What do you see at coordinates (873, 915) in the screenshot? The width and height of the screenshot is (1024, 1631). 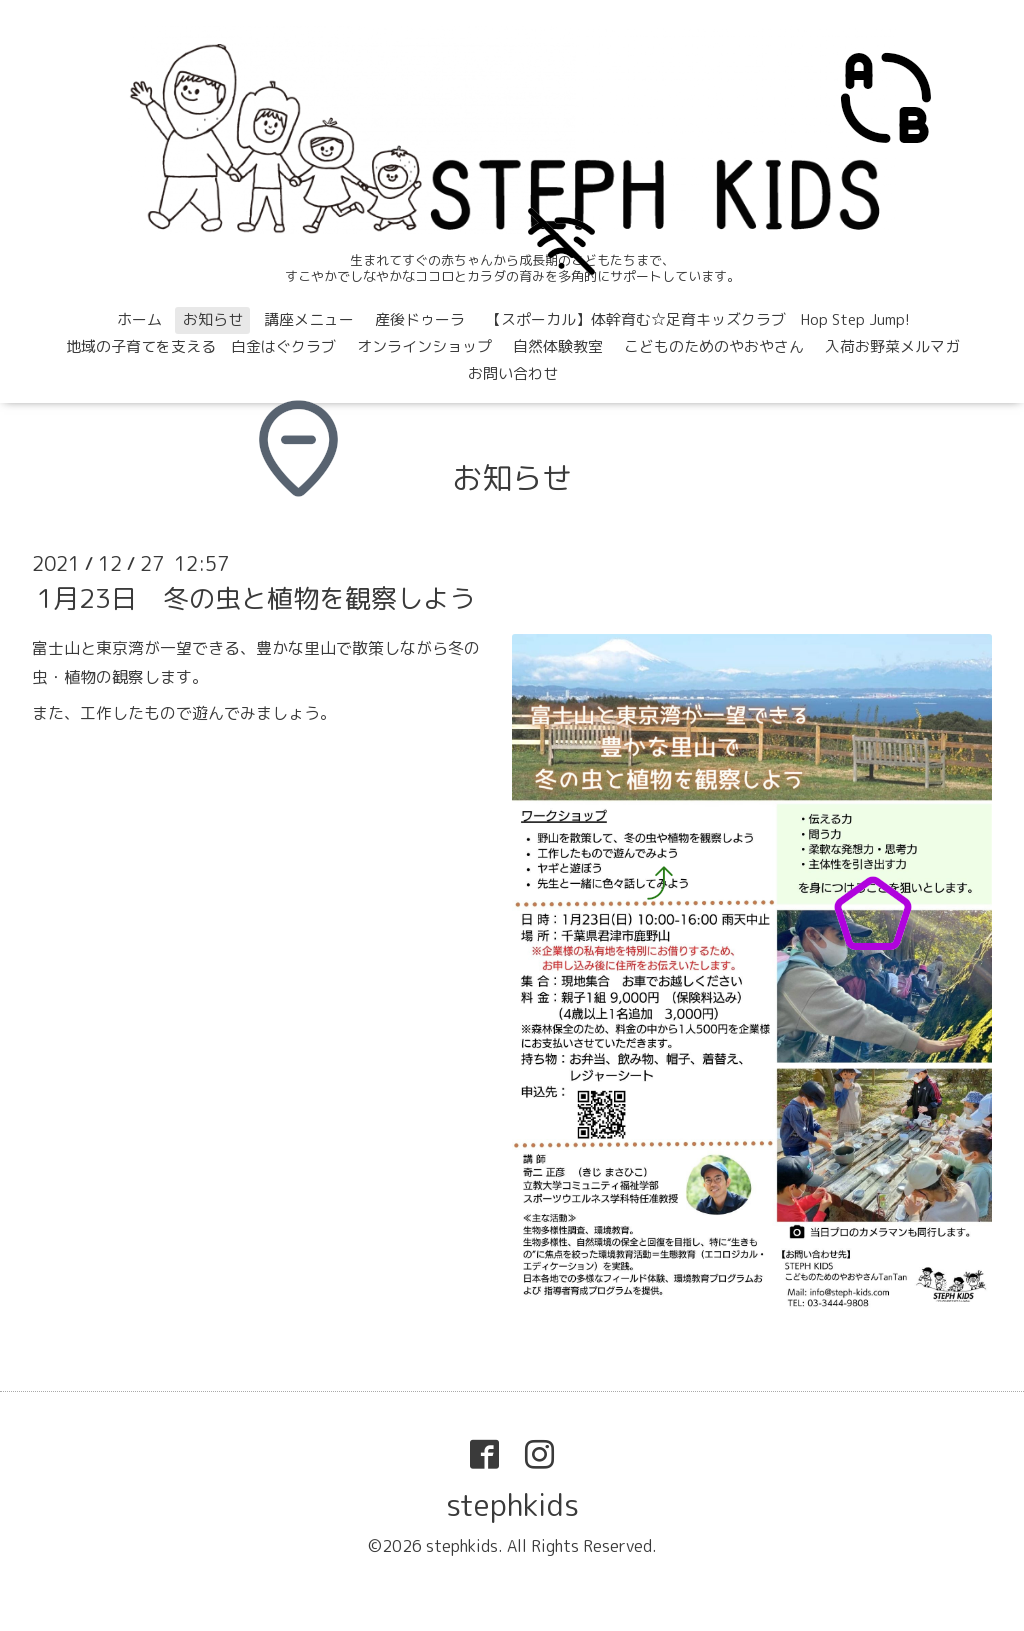 I see `select pentagon shape tool` at bounding box center [873, 915].